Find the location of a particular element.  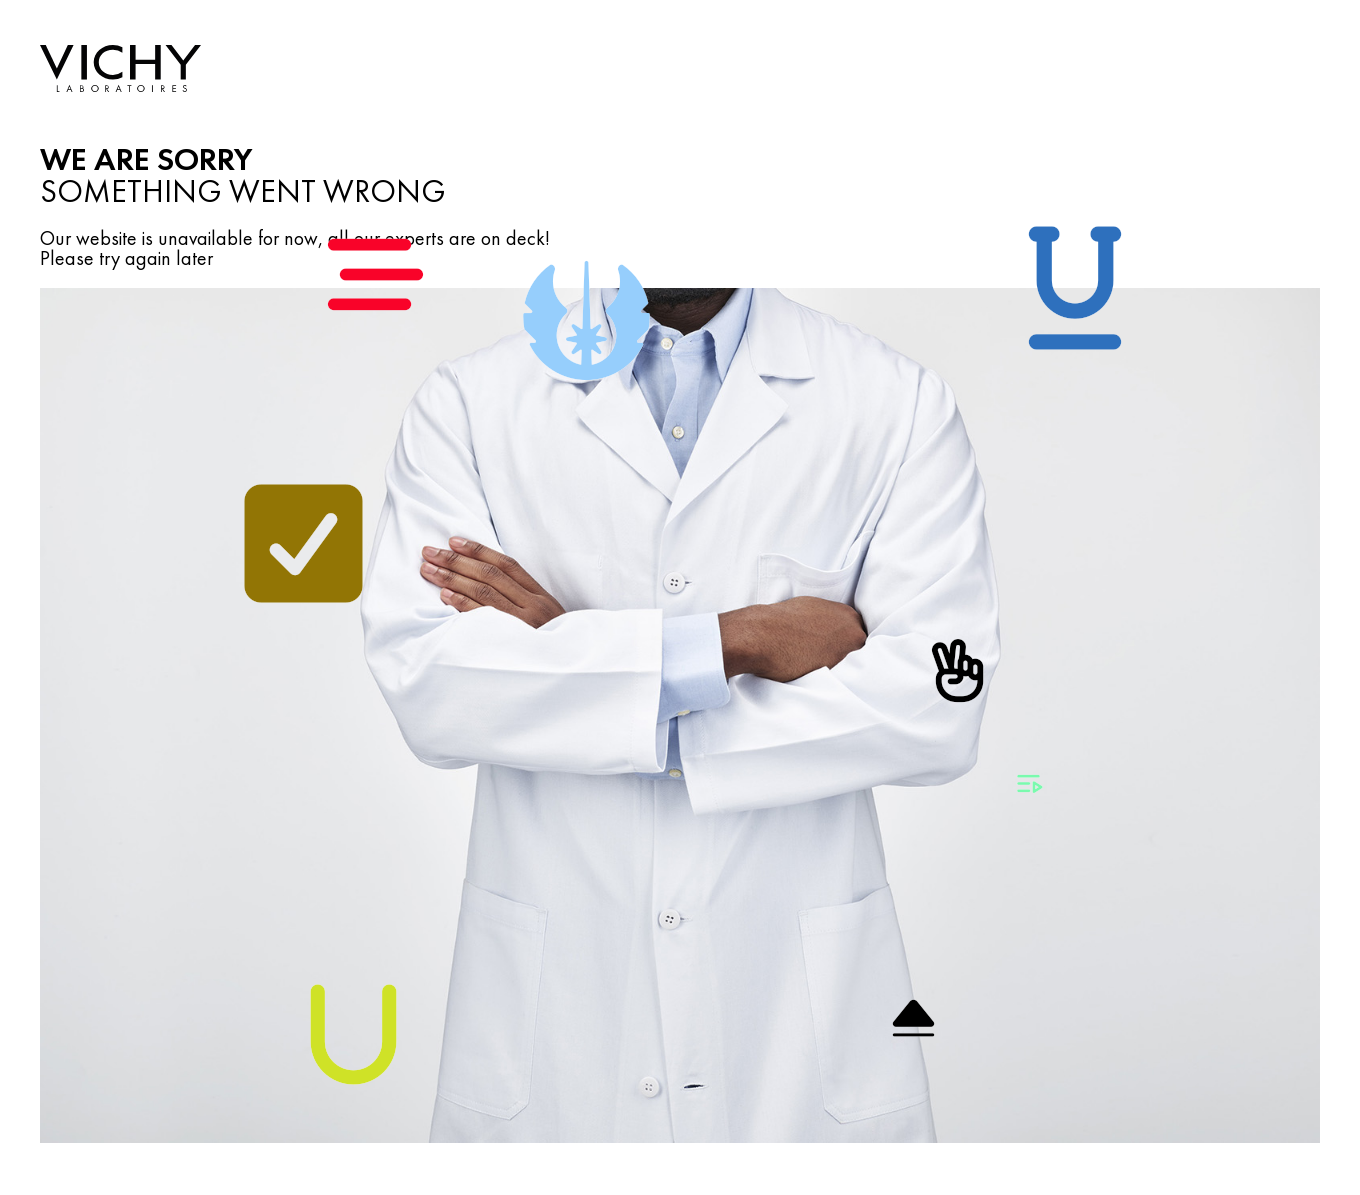

eject media or removable disk is located at coordinates (913, 1020).